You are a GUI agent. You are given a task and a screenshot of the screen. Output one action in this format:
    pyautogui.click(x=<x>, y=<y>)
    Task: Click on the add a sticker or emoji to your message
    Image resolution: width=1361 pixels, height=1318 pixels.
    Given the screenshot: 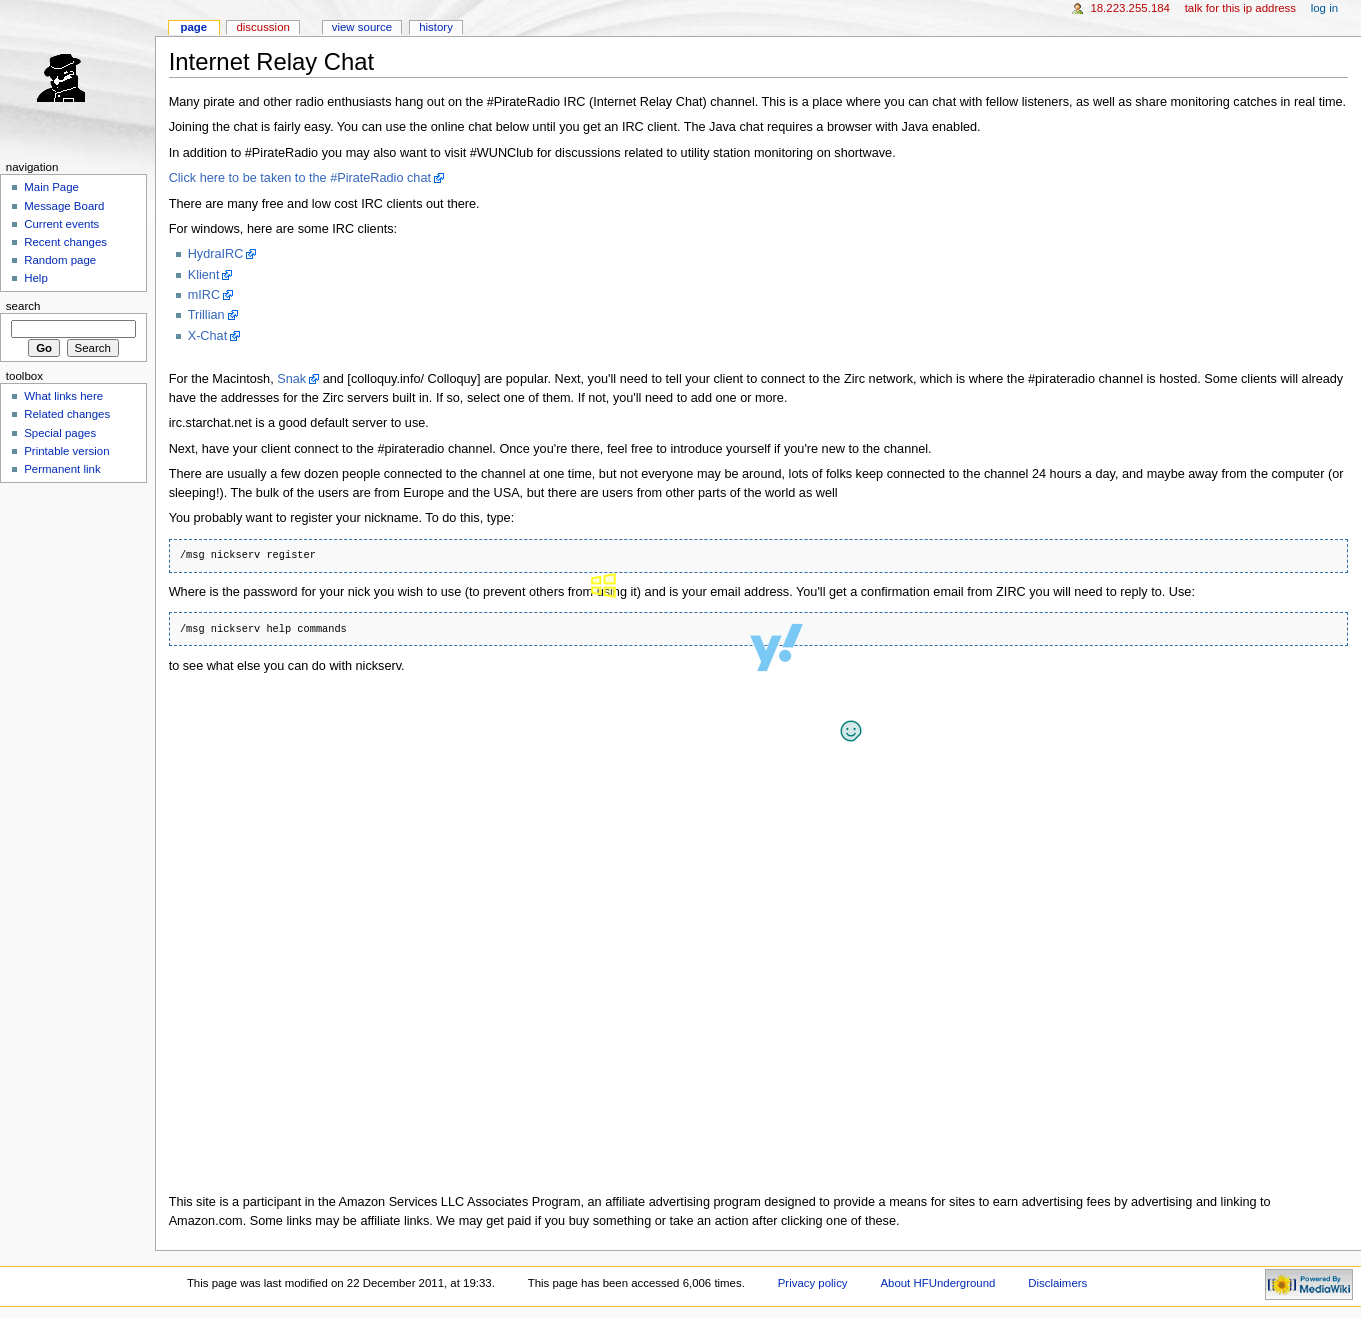 What is the action you would take?
    pyautogui.click(x=851, y=731)
    